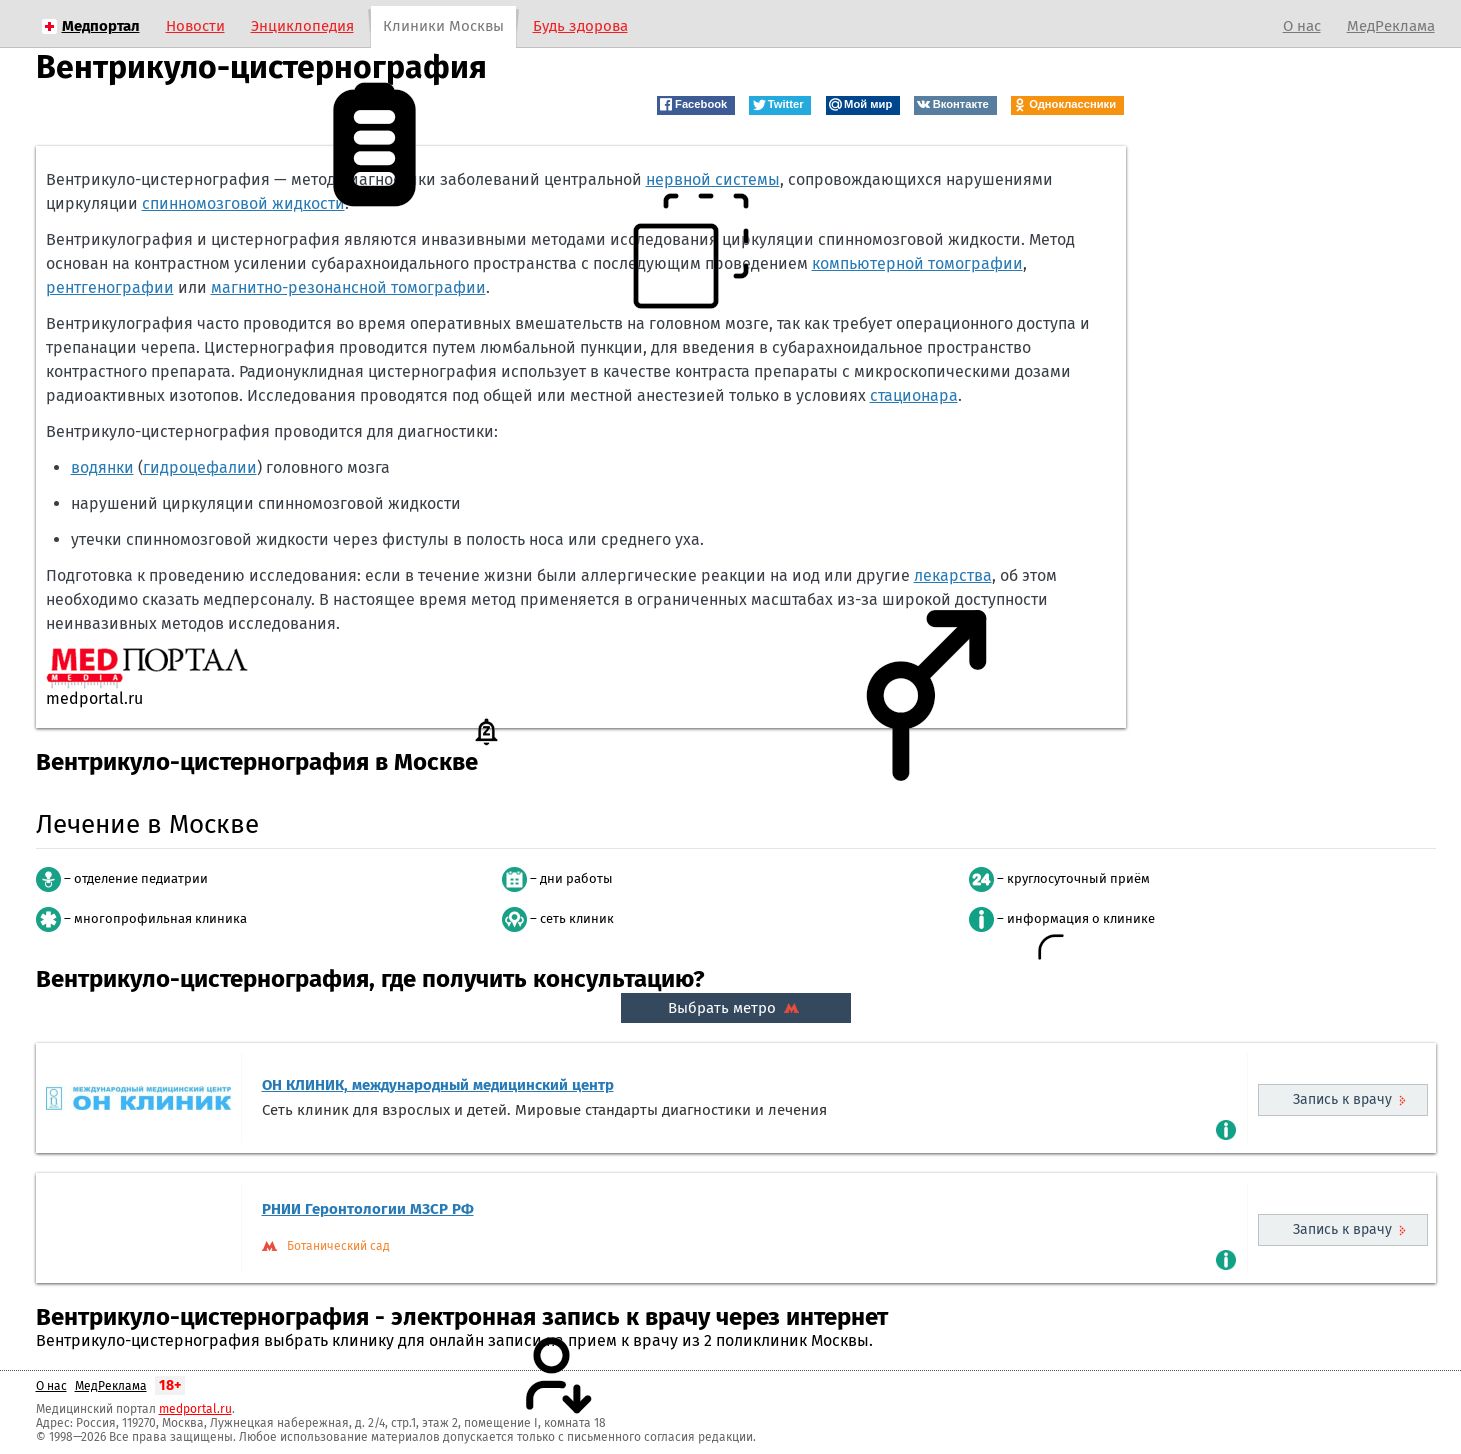 This screenshot has height=1454, width=1461. I want to click on take the last right exit at the roundabout, so click(926, 695).